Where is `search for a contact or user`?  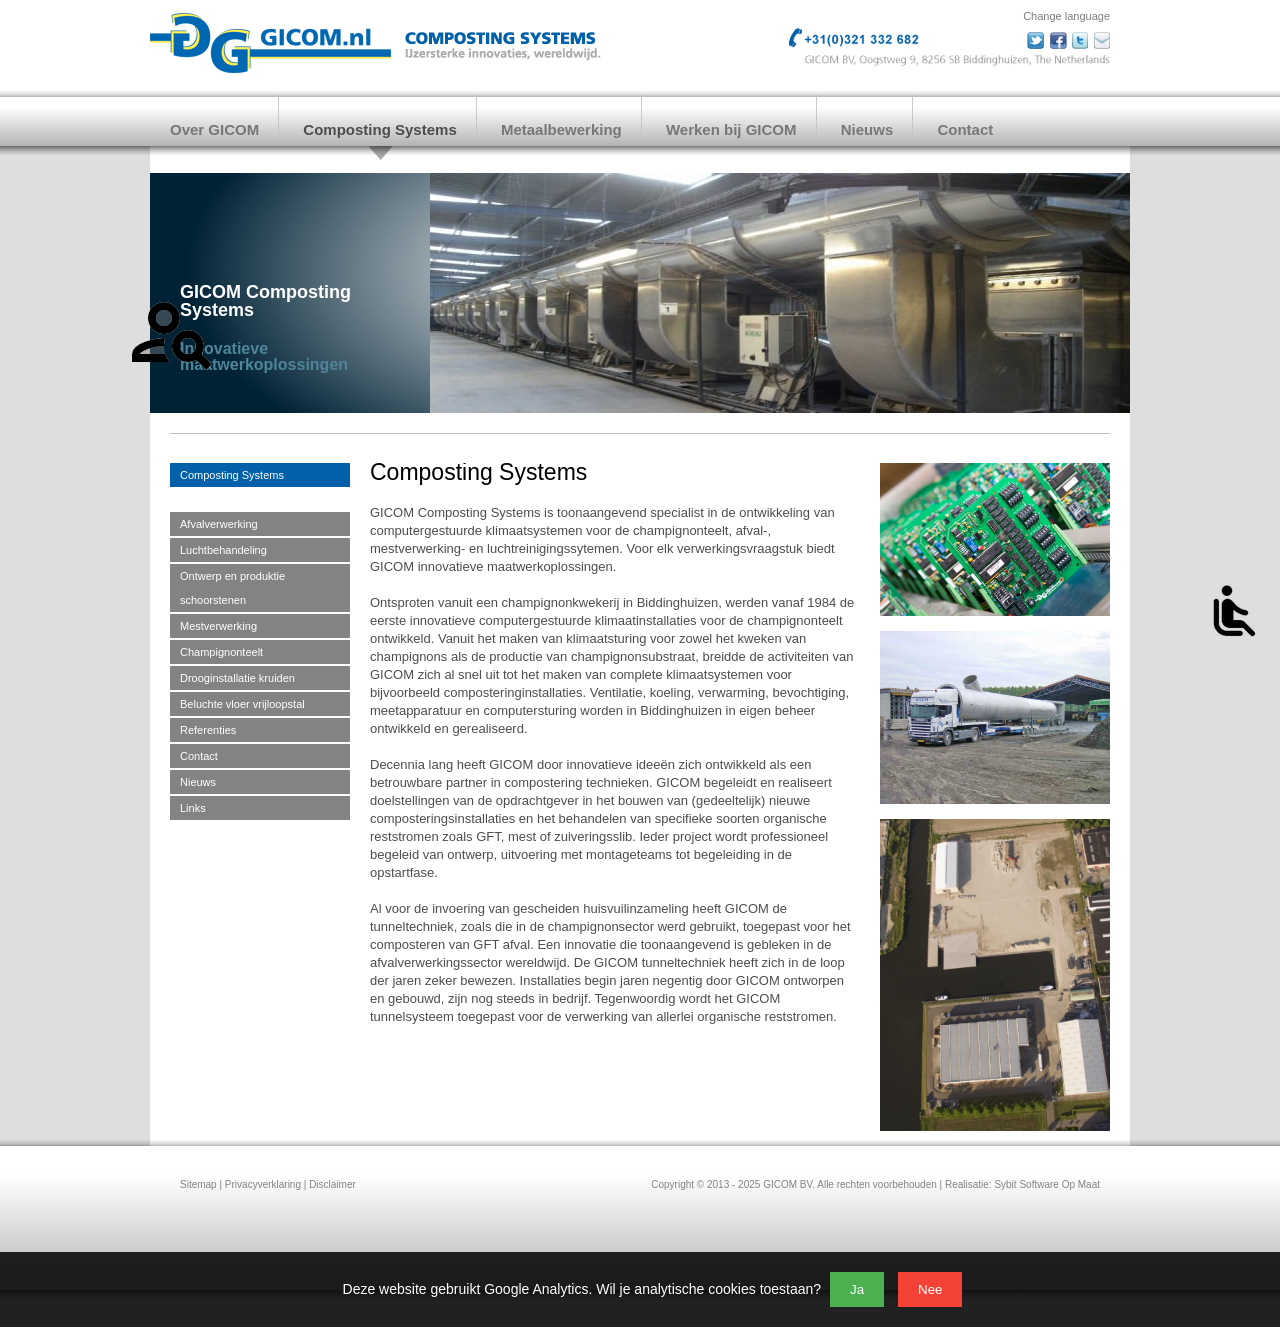
search for a contact or user is located at coordinates (172, 330).